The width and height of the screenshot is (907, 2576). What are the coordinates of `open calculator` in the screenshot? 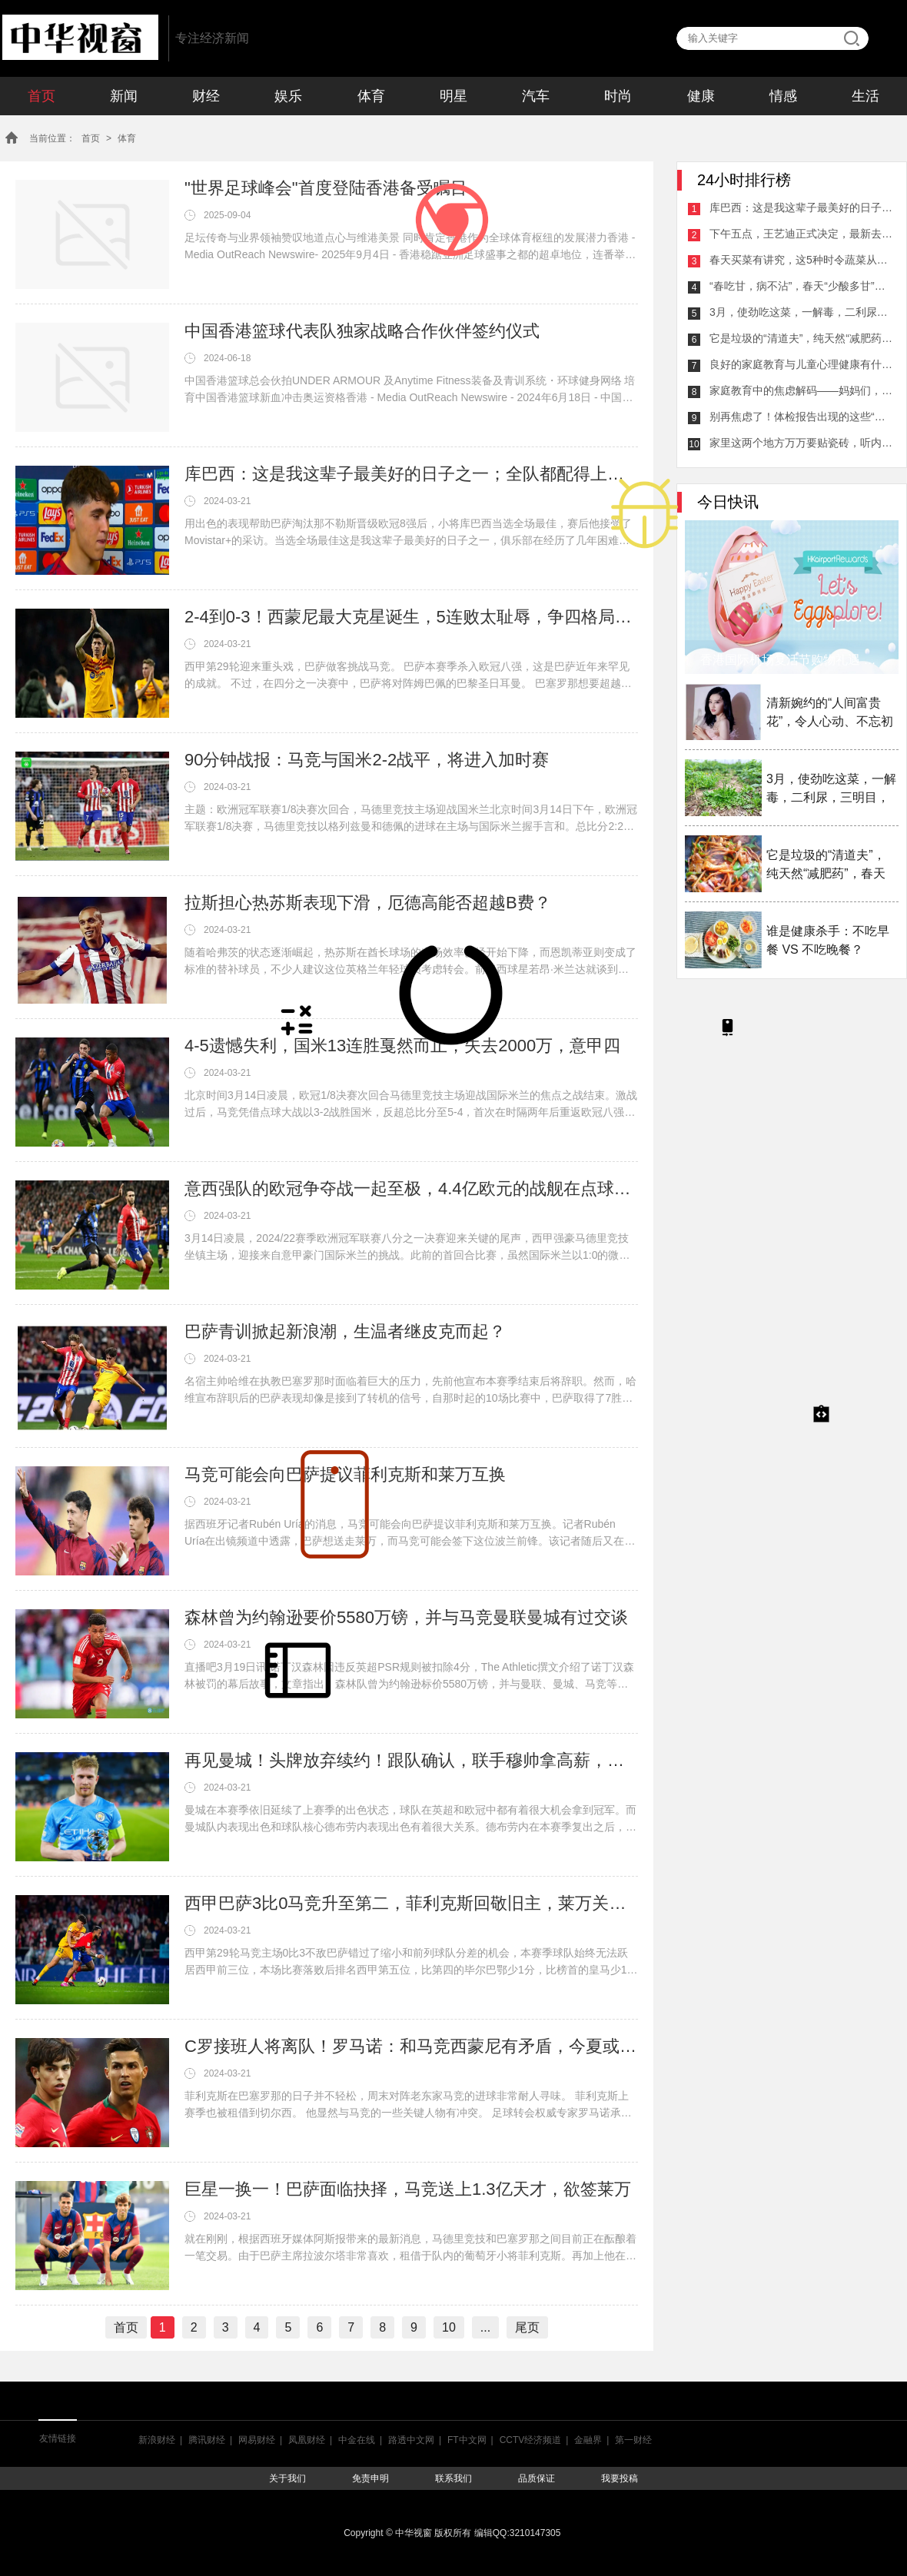 It's located at (297, 1020).